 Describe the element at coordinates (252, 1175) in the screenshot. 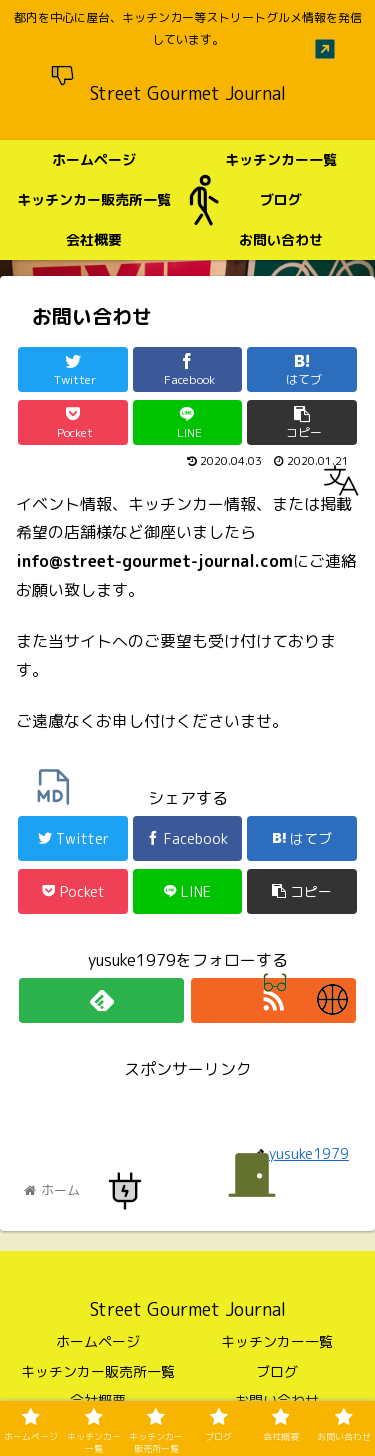

I see `exit or log out of the application` at that location.